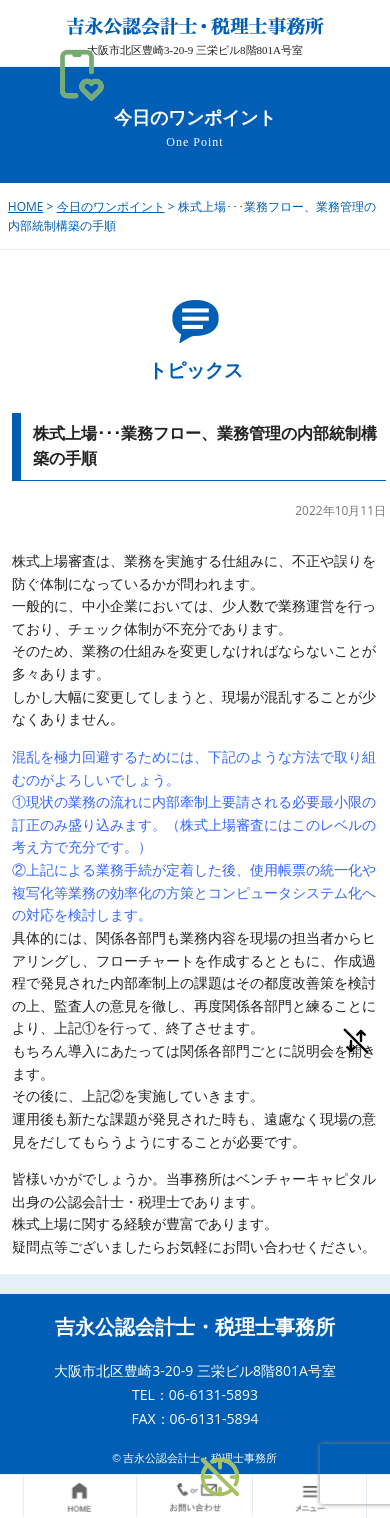 The image size is (390, 1518). I want to click on mobile data is disabled, so click(356, 1041).